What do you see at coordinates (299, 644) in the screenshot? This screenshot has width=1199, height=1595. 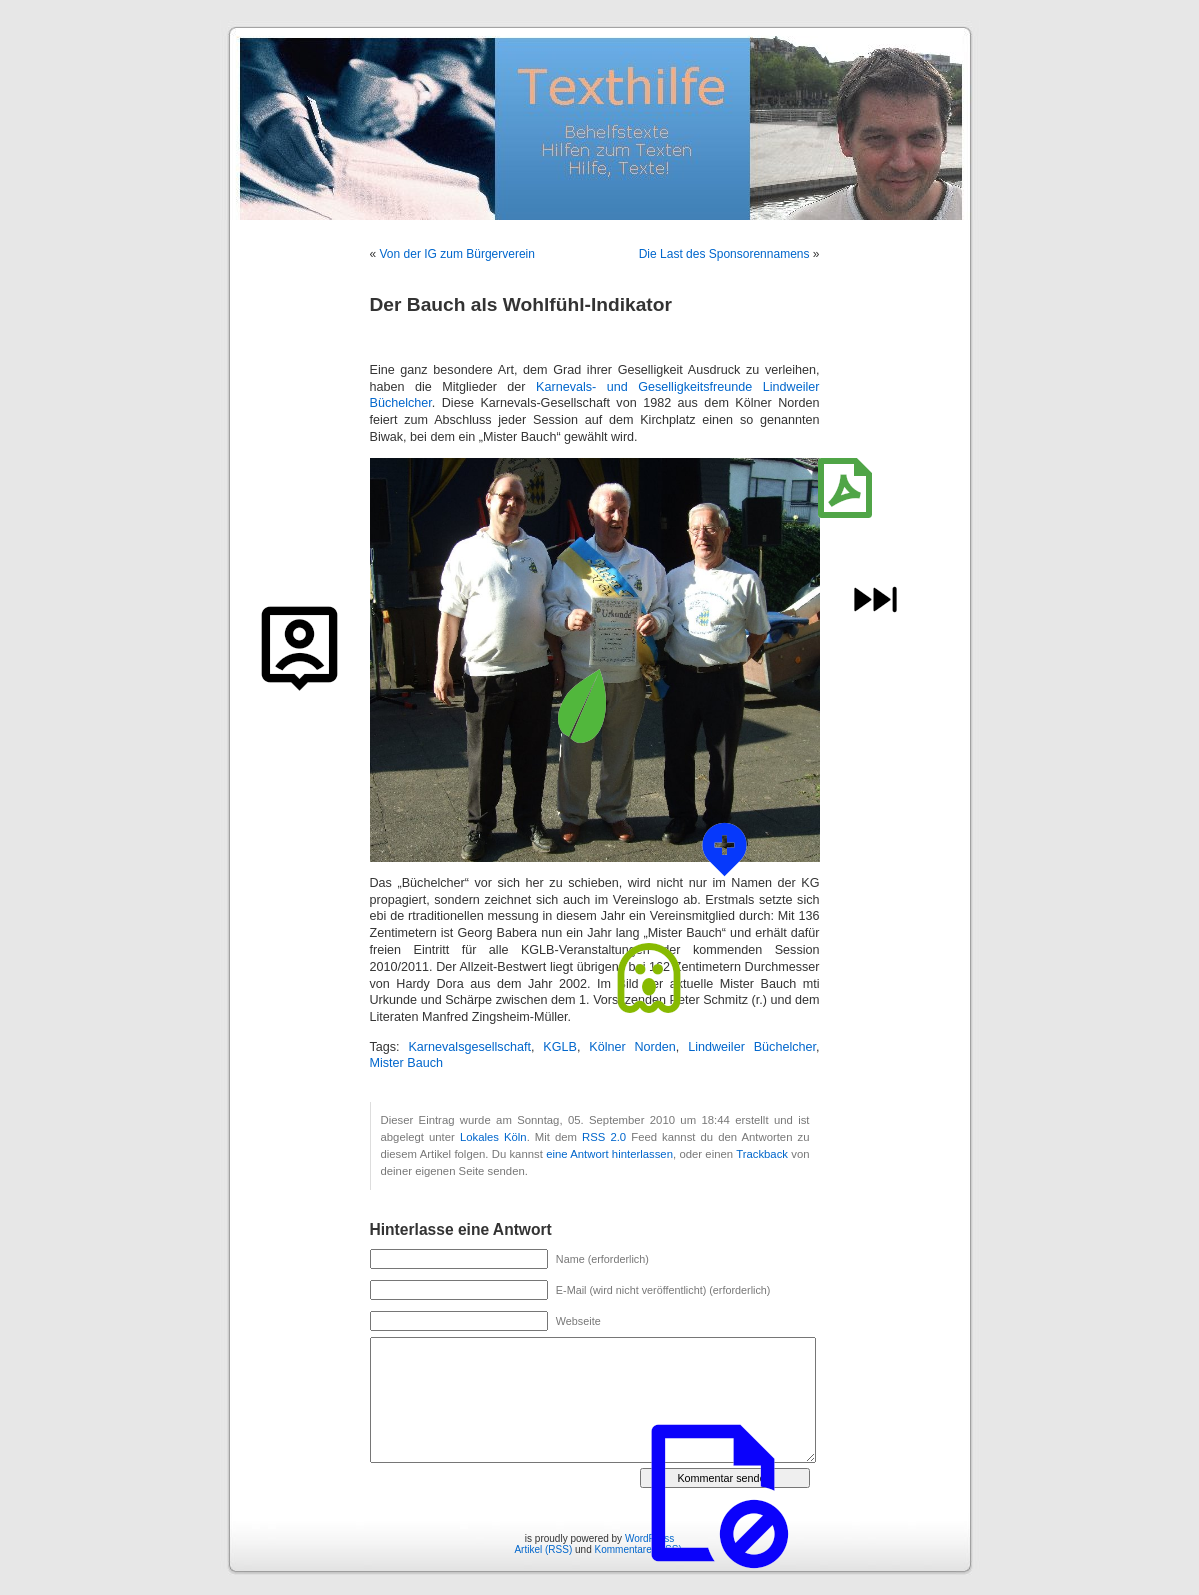 I see `view profile location or address` at bounding box center [299, 644].